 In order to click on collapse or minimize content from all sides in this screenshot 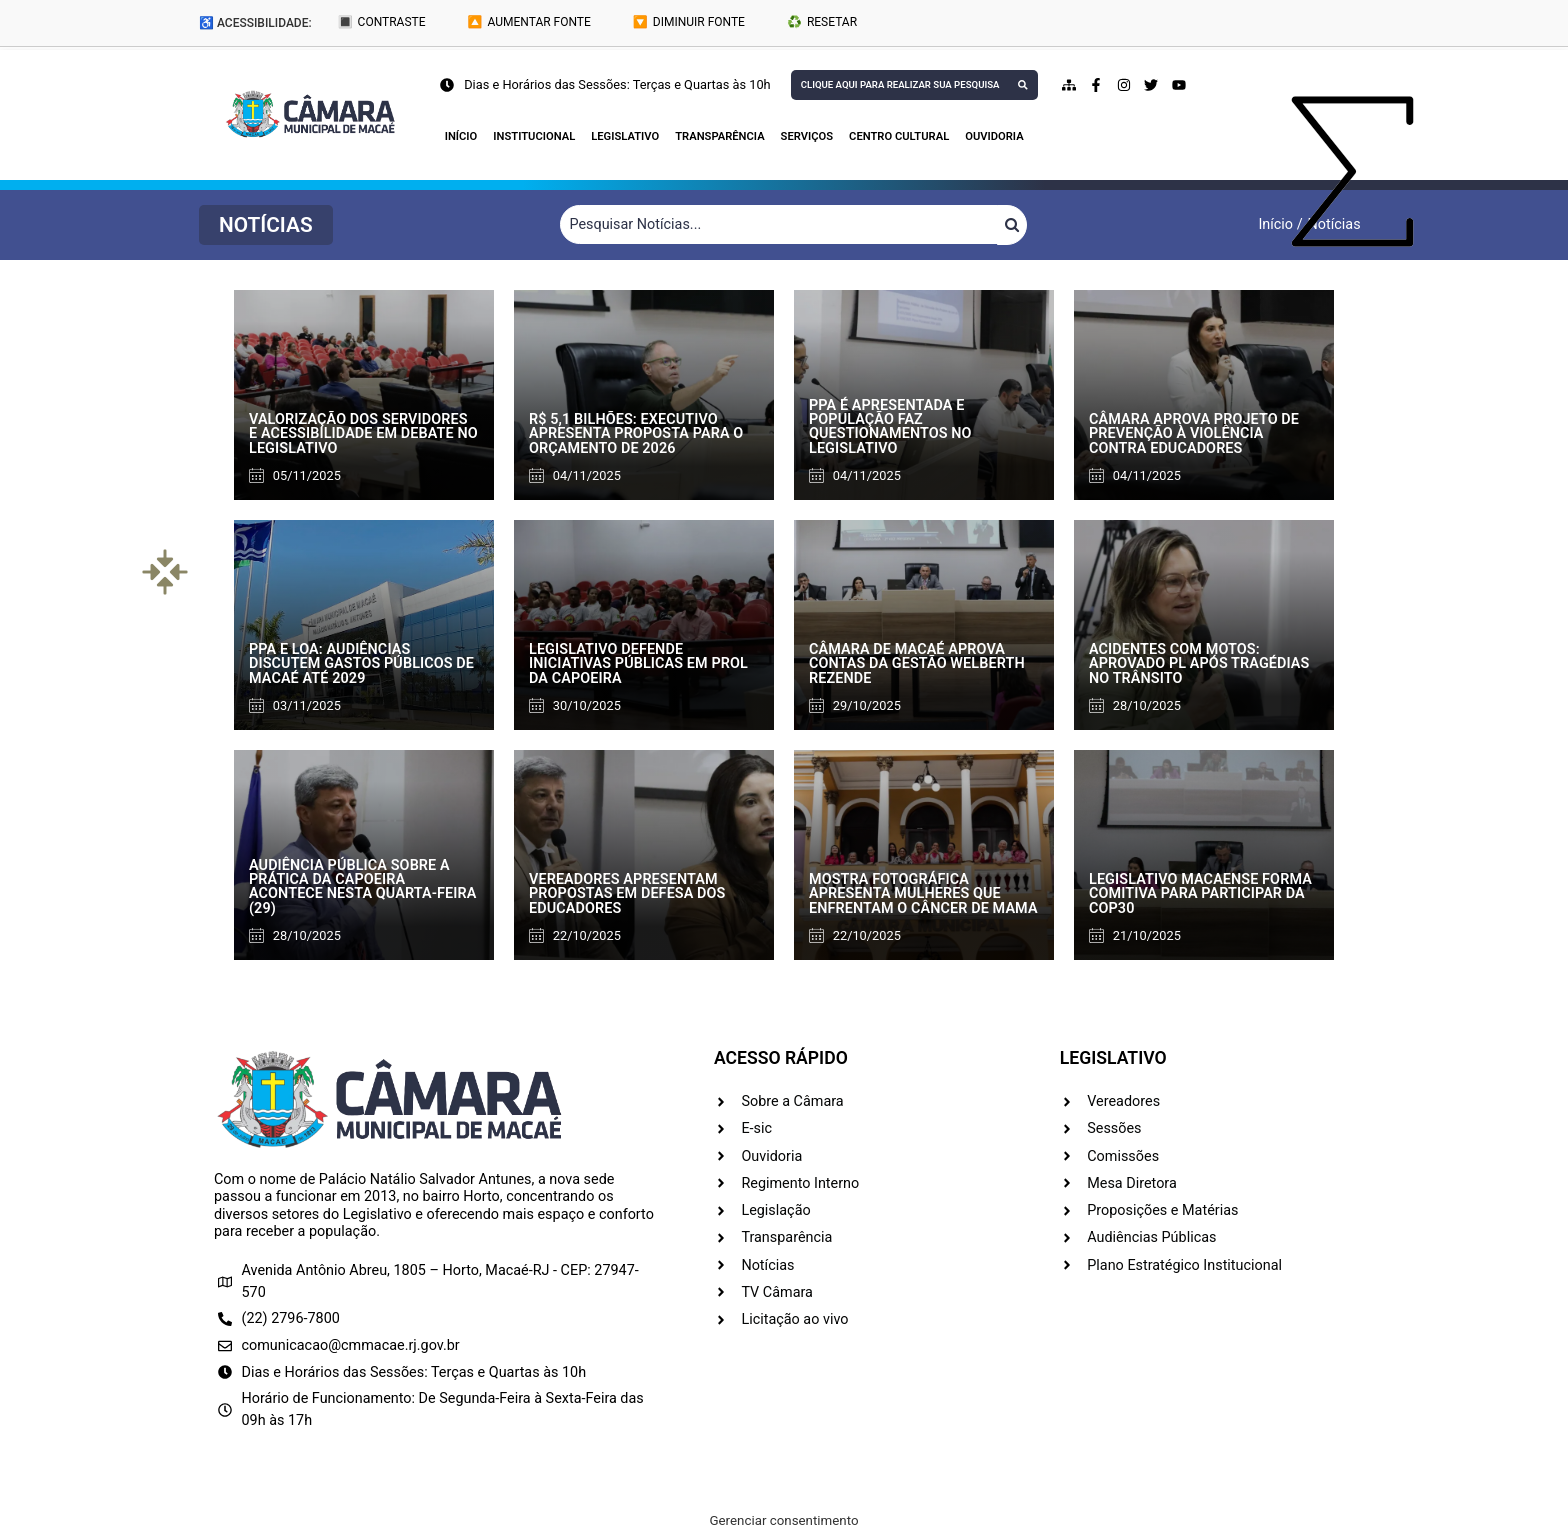, I will do `click(165, 572)`.